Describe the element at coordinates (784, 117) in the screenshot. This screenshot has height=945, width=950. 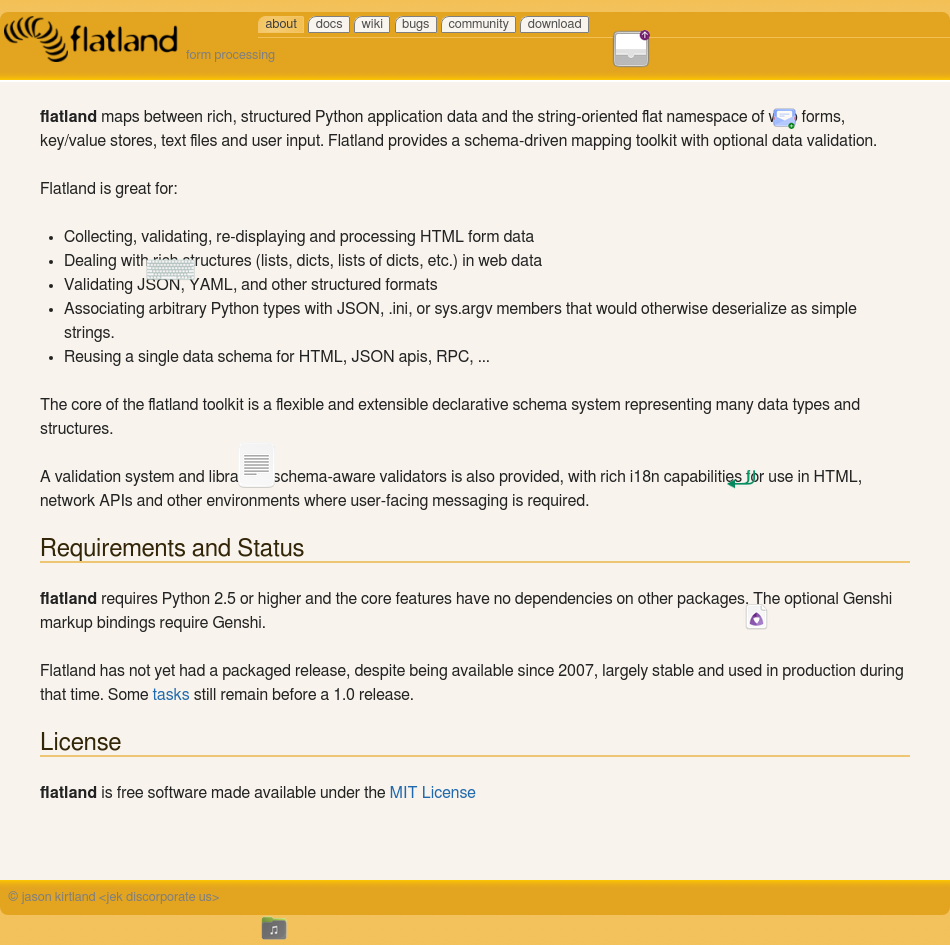
I see `compose a new email message` at that location.